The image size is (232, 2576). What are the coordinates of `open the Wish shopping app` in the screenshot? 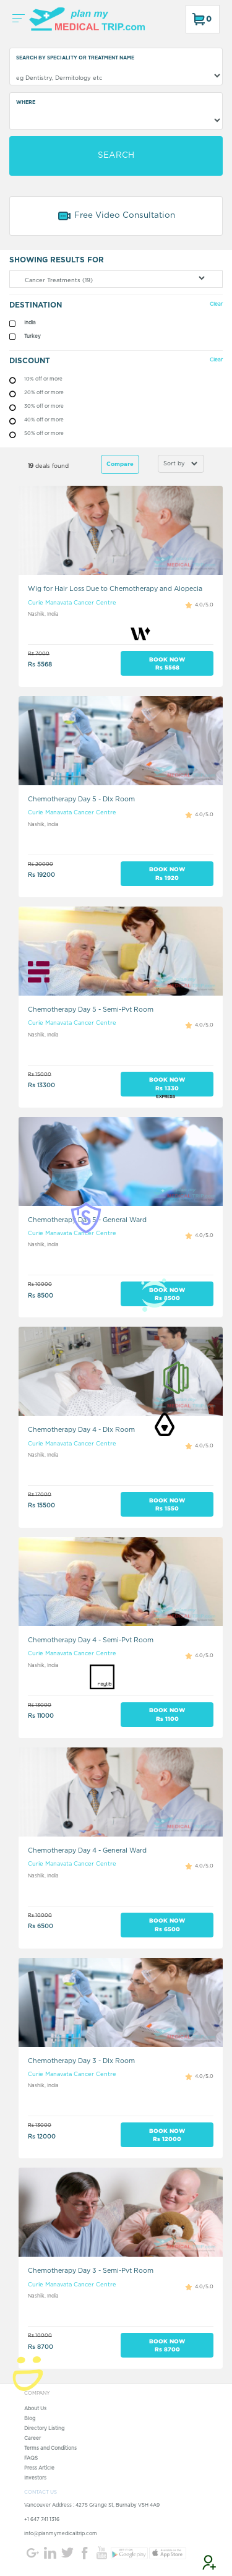 It's located at (140, 634).